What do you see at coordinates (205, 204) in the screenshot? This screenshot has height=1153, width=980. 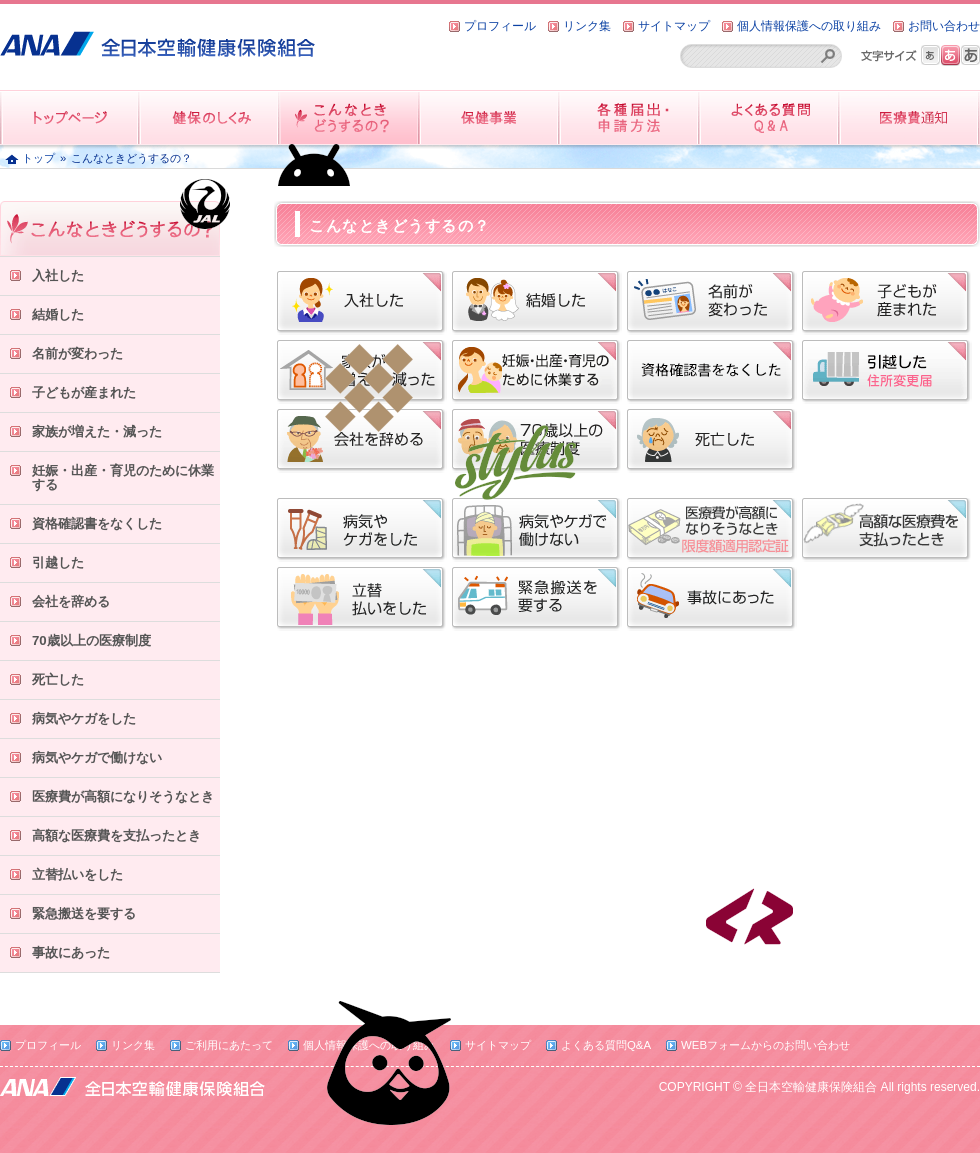 I see `Japan Airlines company logo` at bounding box center [205, 204].